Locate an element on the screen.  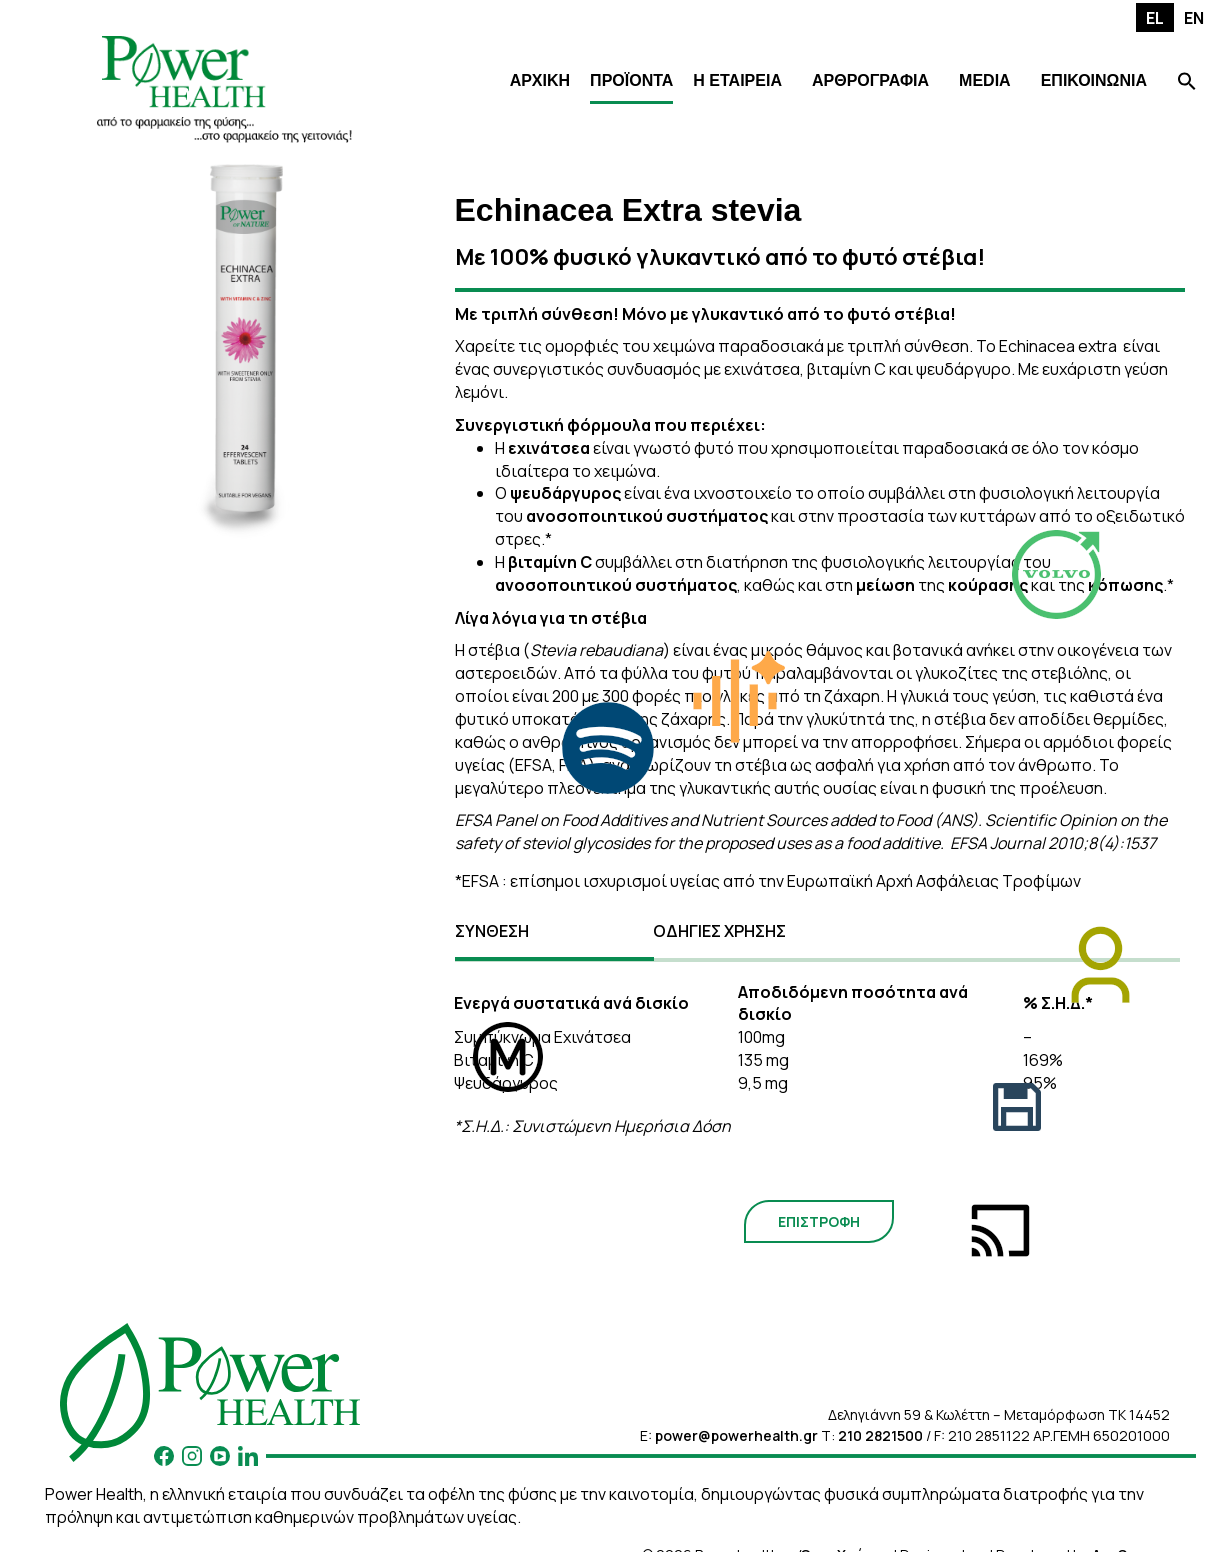
Volvo brand logo is located at coordinates (1056, 574).